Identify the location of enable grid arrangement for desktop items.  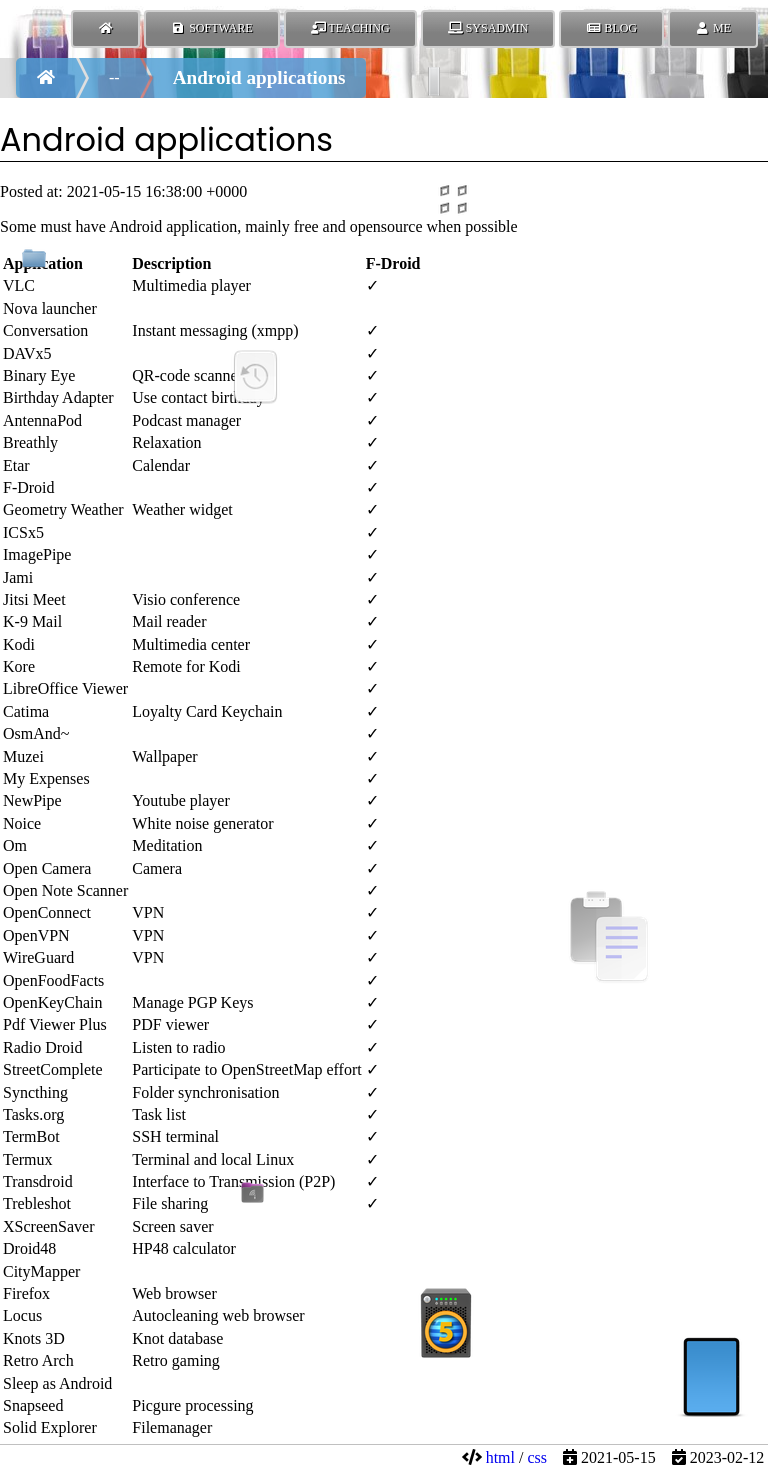
(453, 200).